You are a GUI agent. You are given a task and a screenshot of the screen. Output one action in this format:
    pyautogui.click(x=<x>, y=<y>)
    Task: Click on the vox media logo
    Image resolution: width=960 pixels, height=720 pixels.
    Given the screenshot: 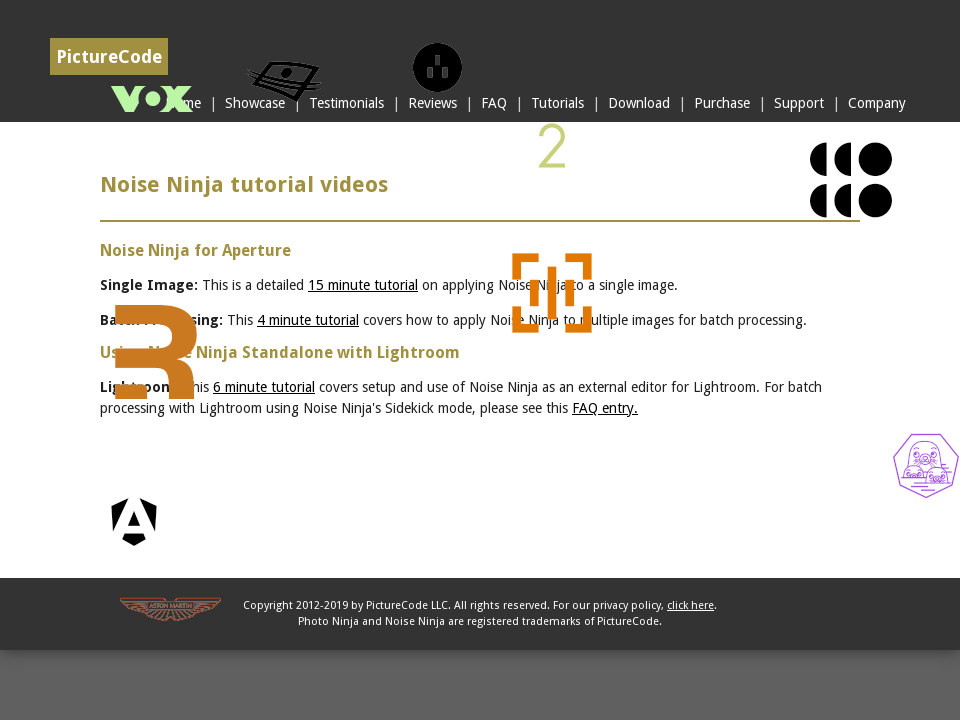 What is the action you would take?
    pyautogui.click(x=152, y=99)
    